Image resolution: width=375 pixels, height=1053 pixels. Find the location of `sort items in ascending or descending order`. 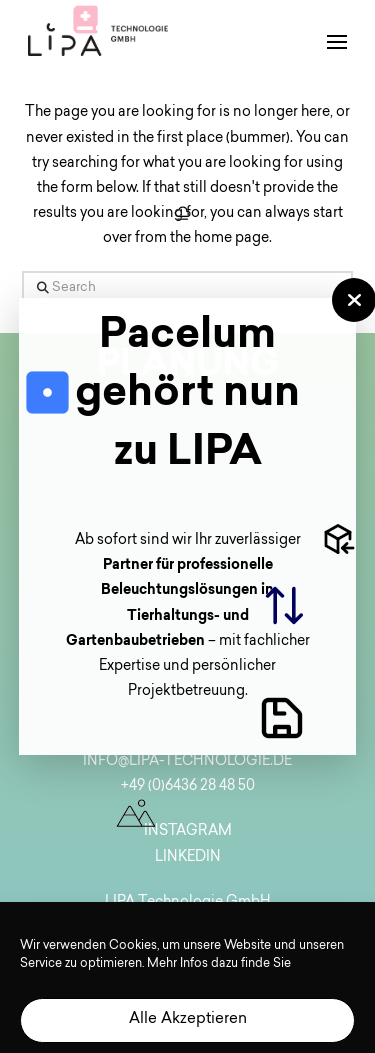

sort items in ascending or descending order is located at coordinates (284, 605).